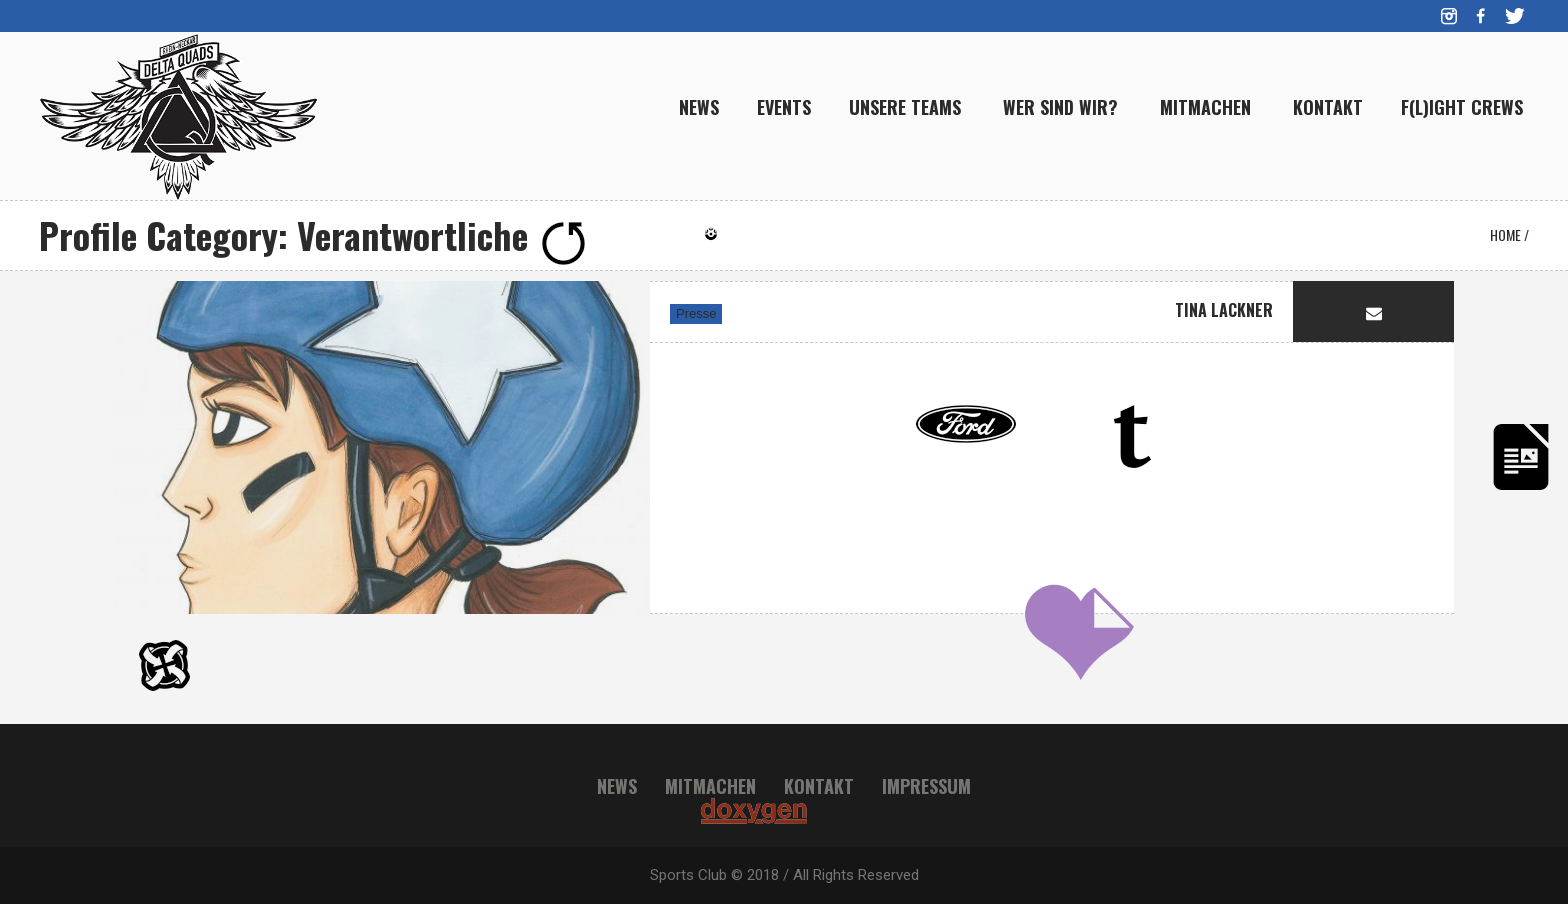  Describe the element at coordinates (1079, 632) in the screenshot. I see `open ilovepdf website or app` at that location.